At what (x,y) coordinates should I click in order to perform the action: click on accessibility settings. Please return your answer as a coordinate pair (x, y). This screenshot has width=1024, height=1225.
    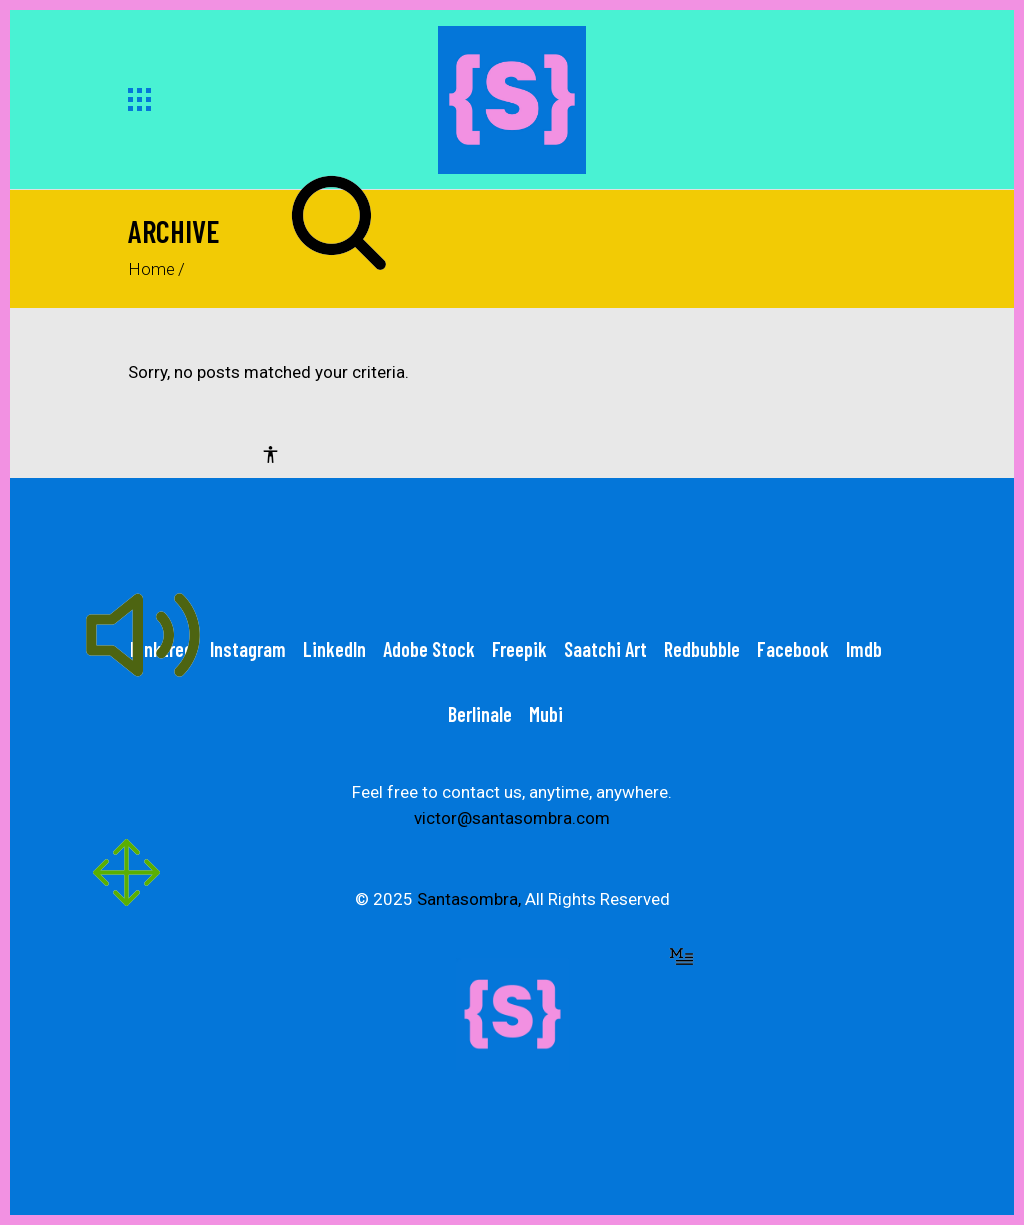
    Looking at the image, I should click on (270, 454).